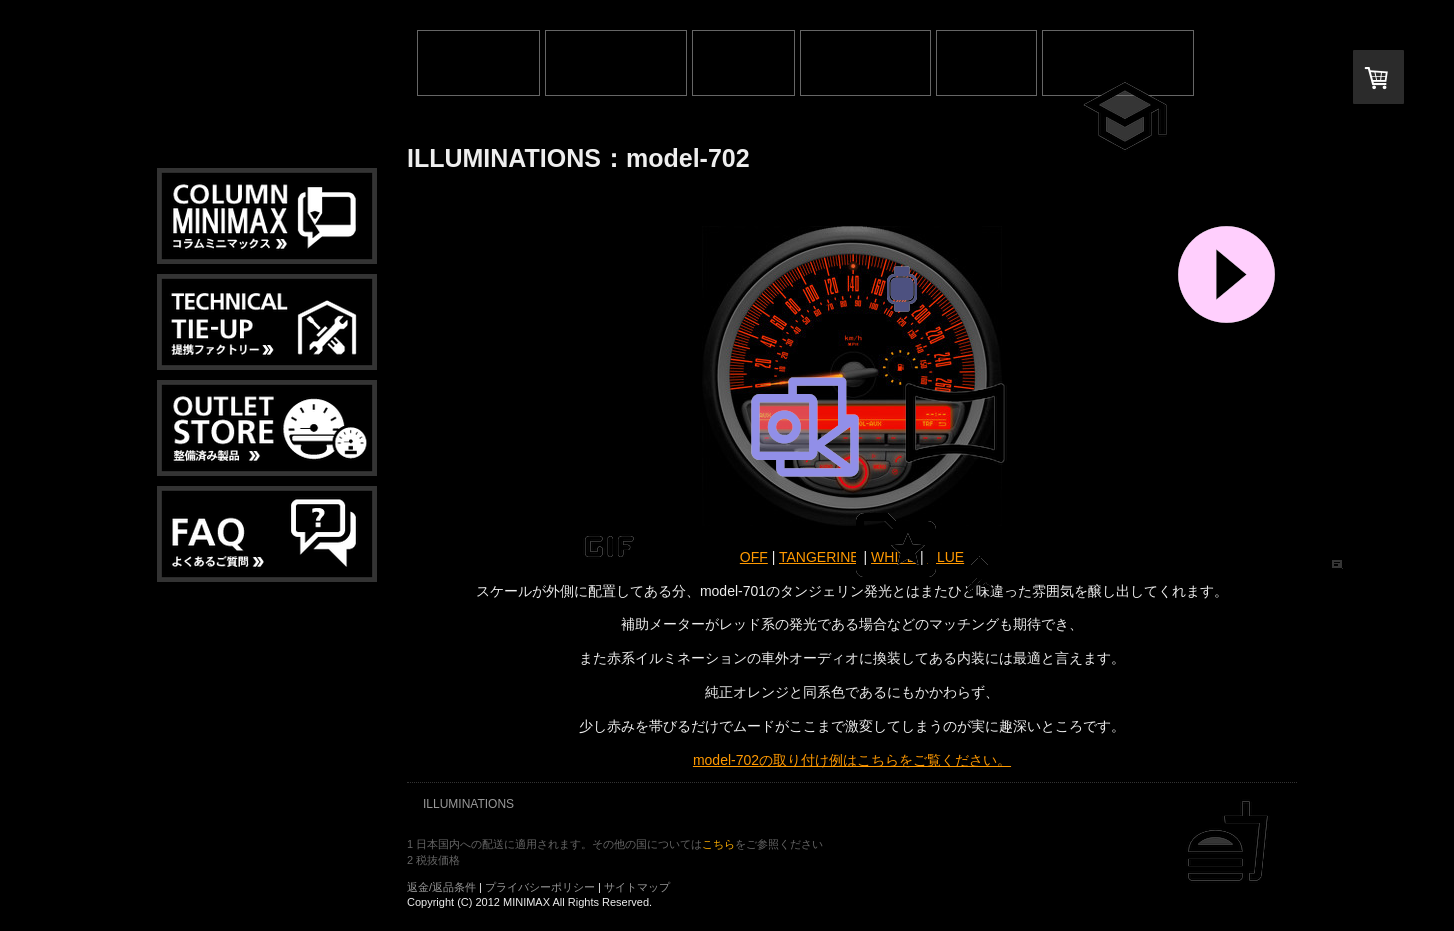 The height and width of the screenshot is (931, 1454). I want to click on play media or video content, so click(1226, 274).